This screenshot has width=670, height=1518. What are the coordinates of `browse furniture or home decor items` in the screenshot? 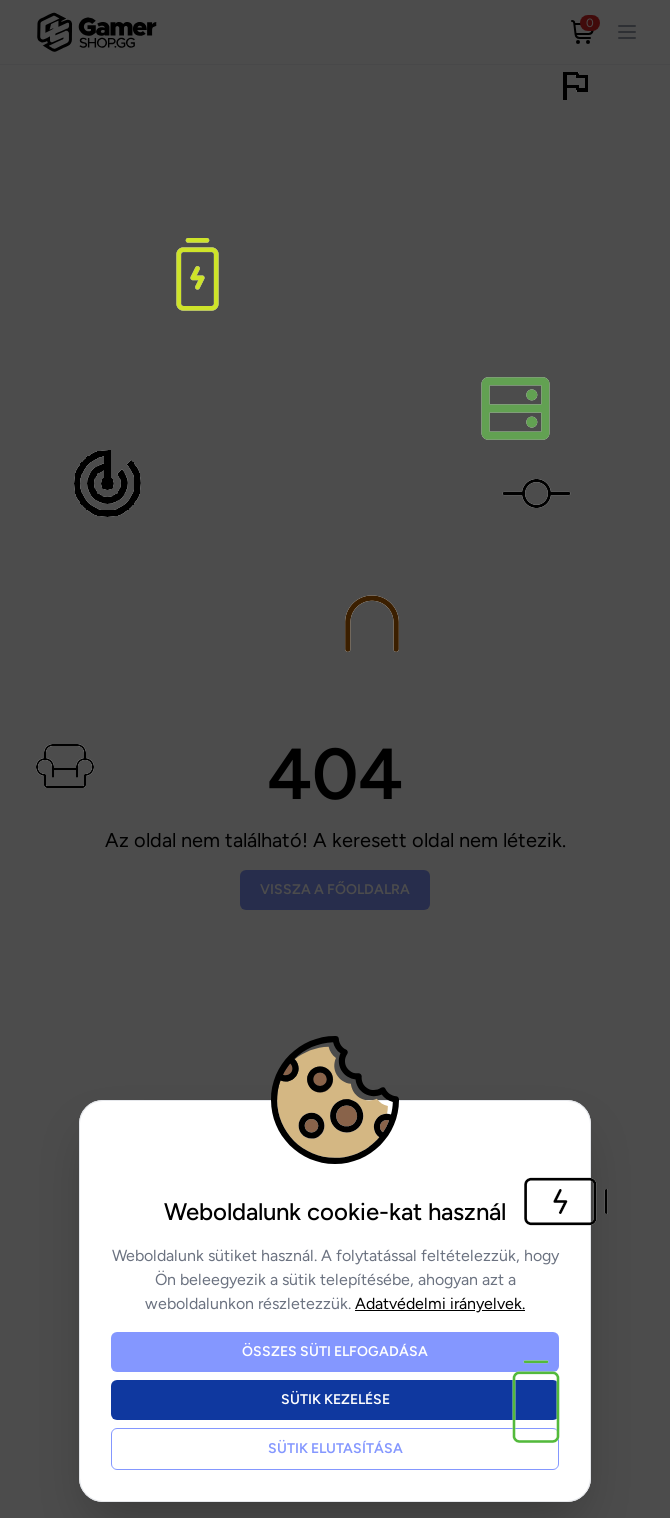 It's located at (65, 767).